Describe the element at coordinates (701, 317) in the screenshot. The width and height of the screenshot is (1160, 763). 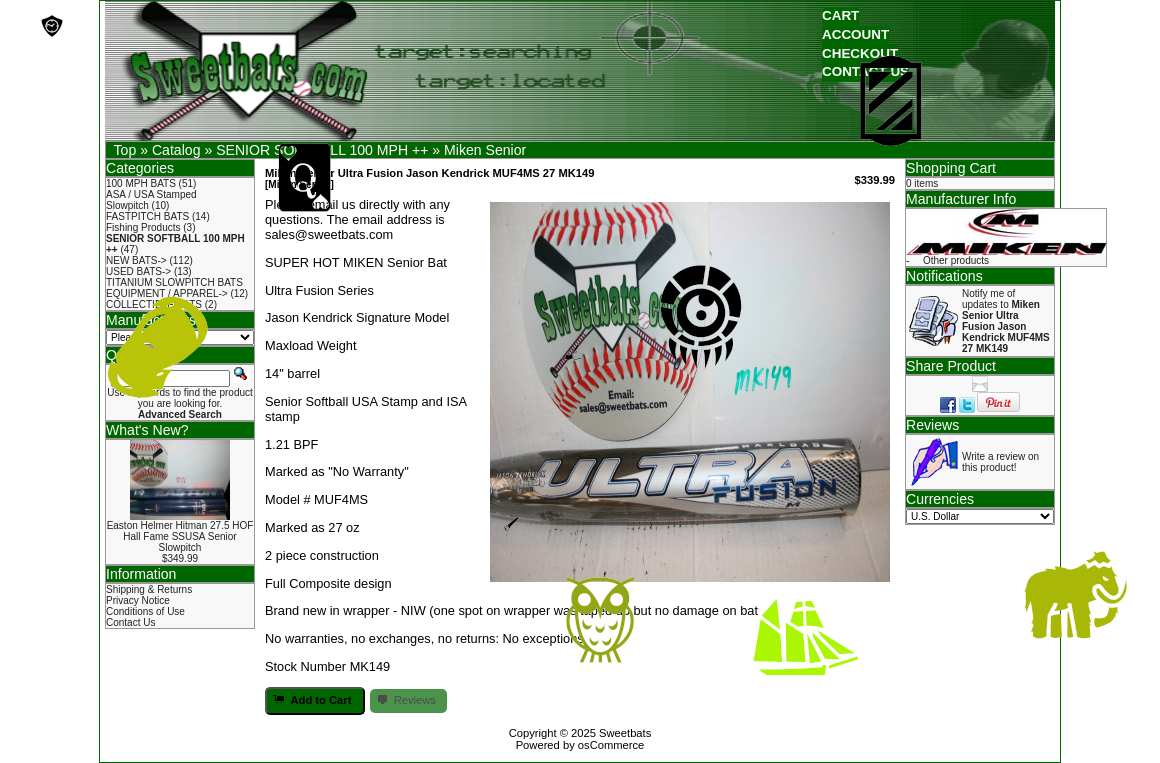
I see `summon or activate a beholder creature` at that location.